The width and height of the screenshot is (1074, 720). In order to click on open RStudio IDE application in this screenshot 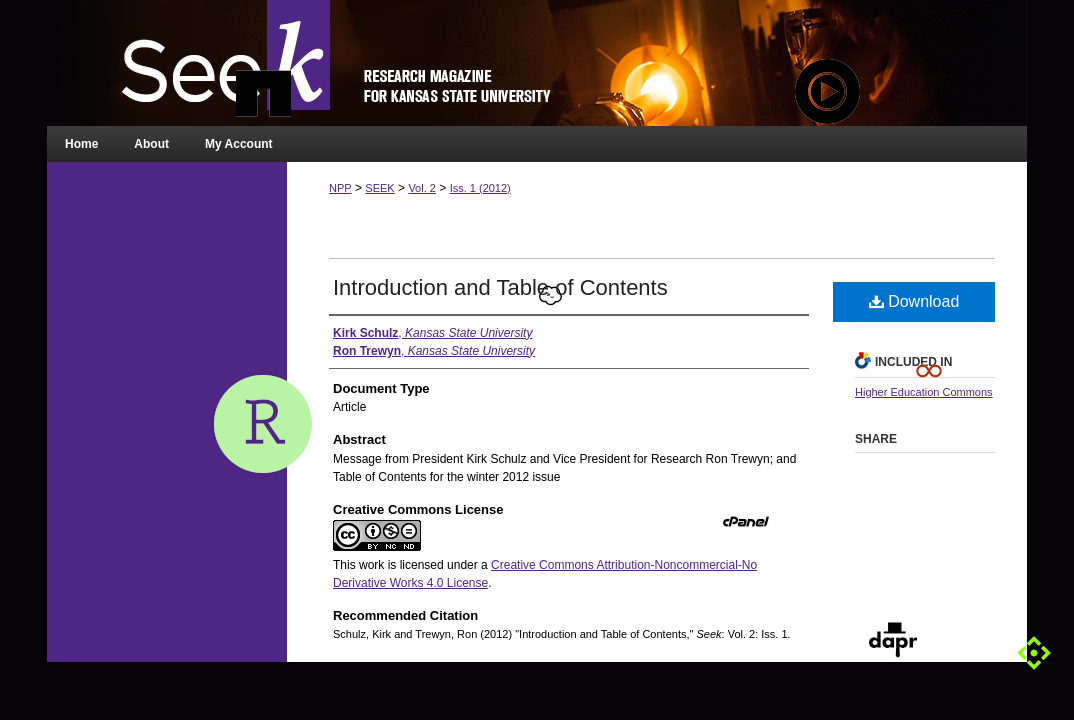, I will do `click(263, 424)`.